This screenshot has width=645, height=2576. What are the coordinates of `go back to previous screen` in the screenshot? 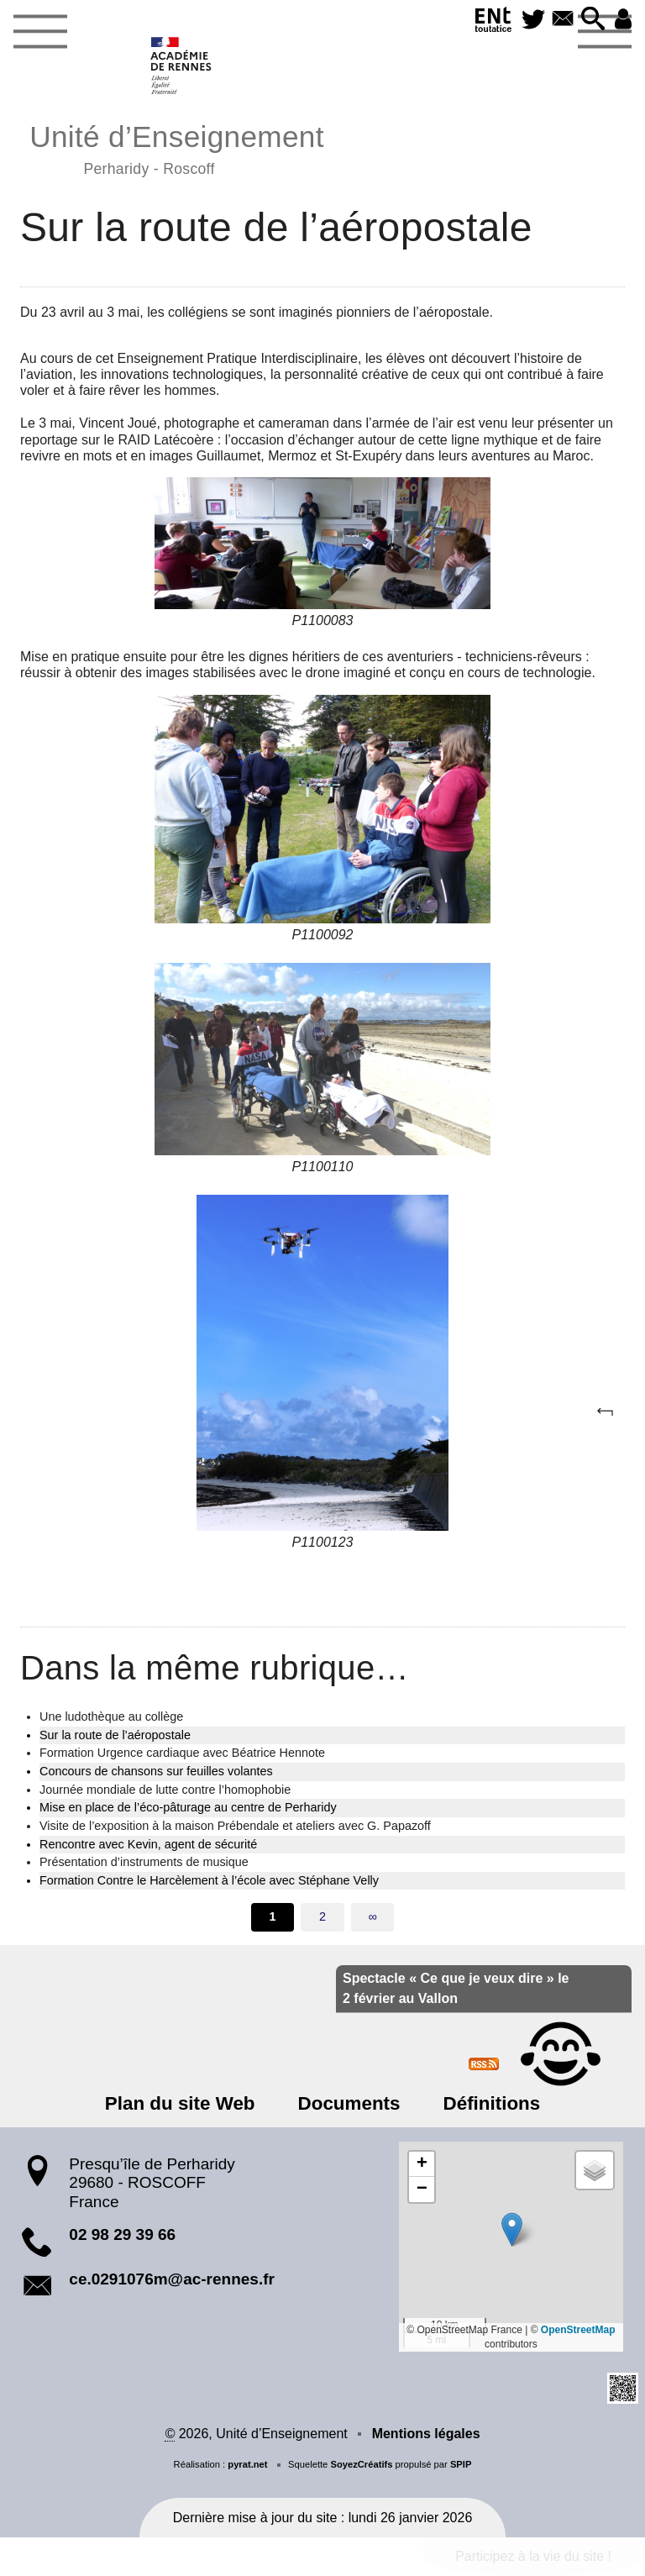 It's located at (605, 1412).